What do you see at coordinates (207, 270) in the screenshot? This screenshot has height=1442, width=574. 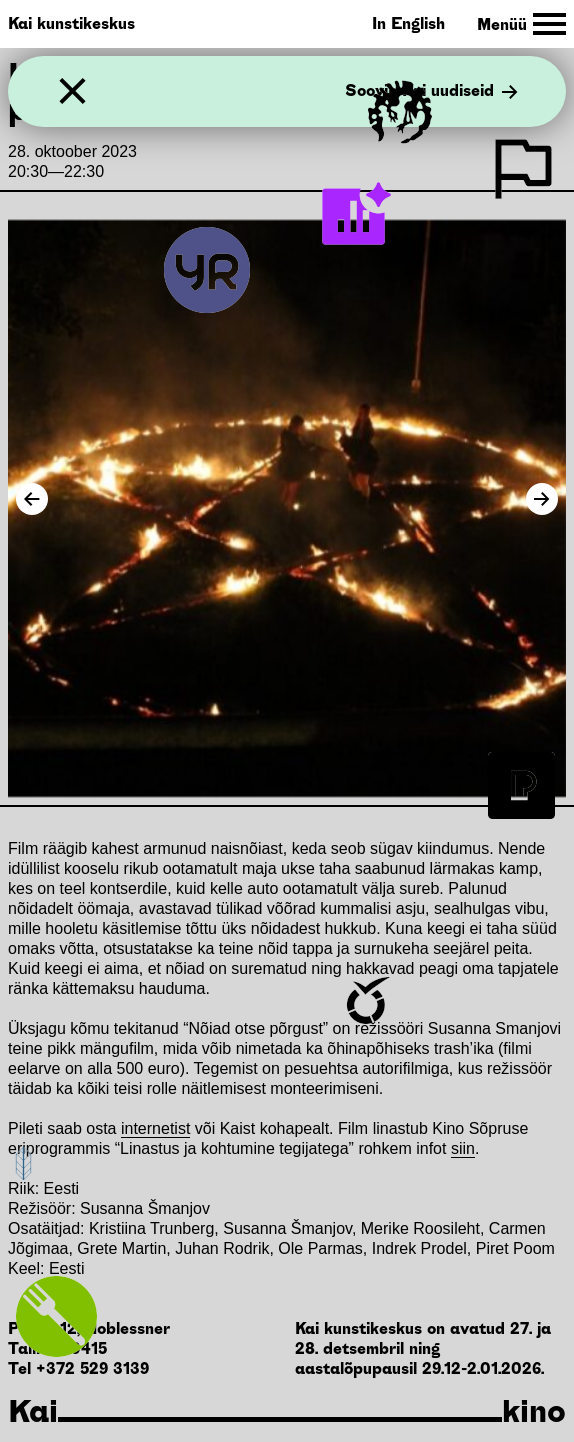 I see `open the Yr weather app` at bounding box center [207, 270].